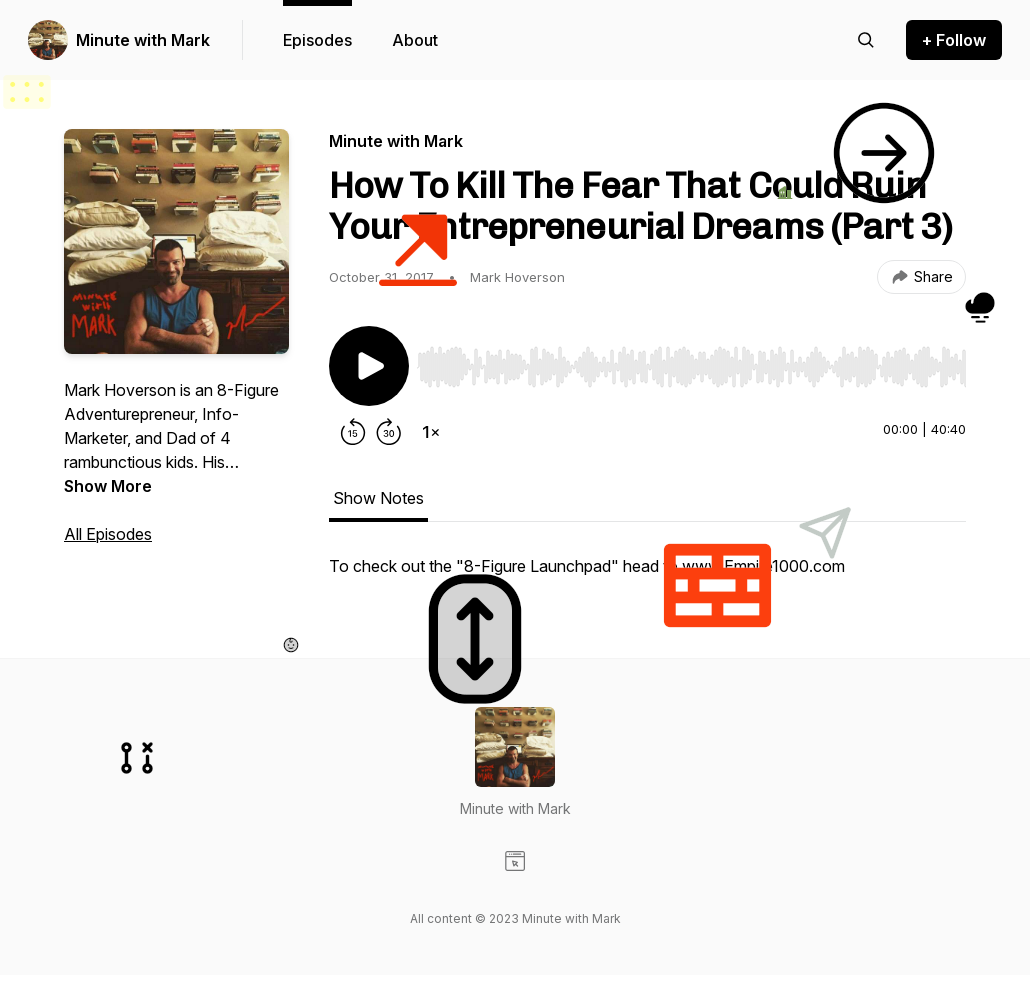  Describe the element at coordinates (785, 193) in the screenshot. I see `view properties or real estate listings` at that location.